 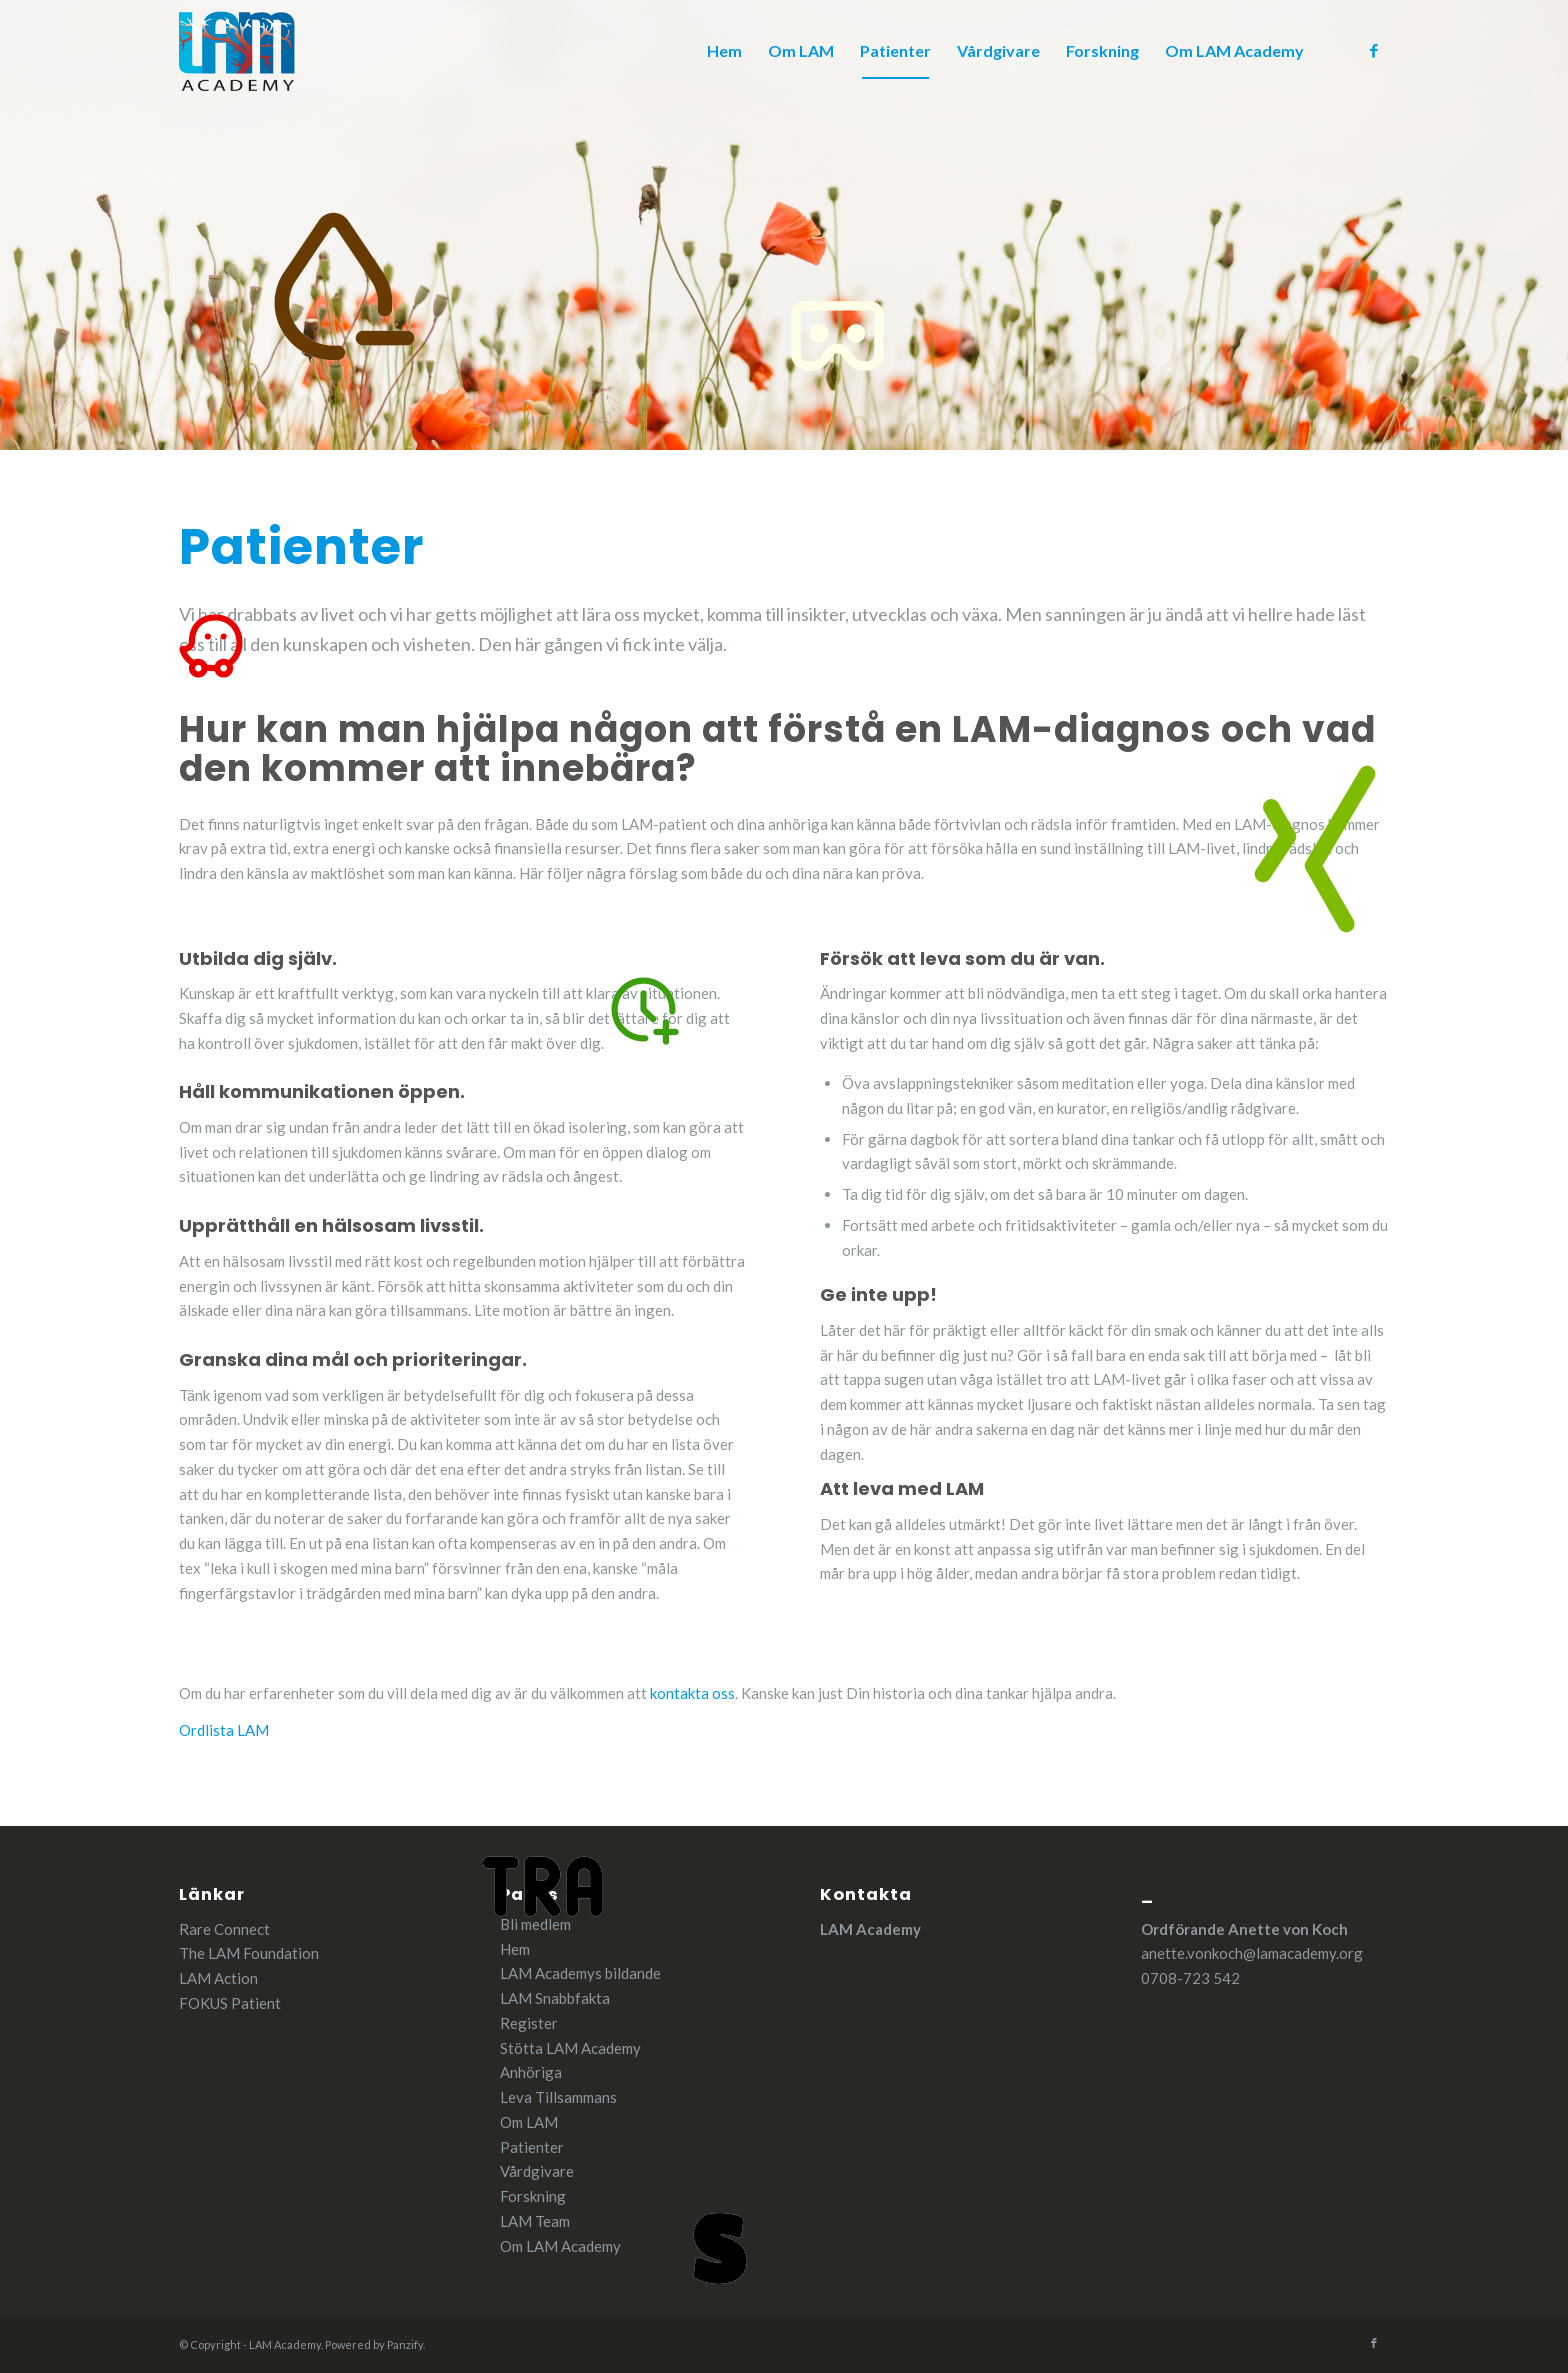 I want to click on connect with xing professional network, so click(x=1313, y=849).